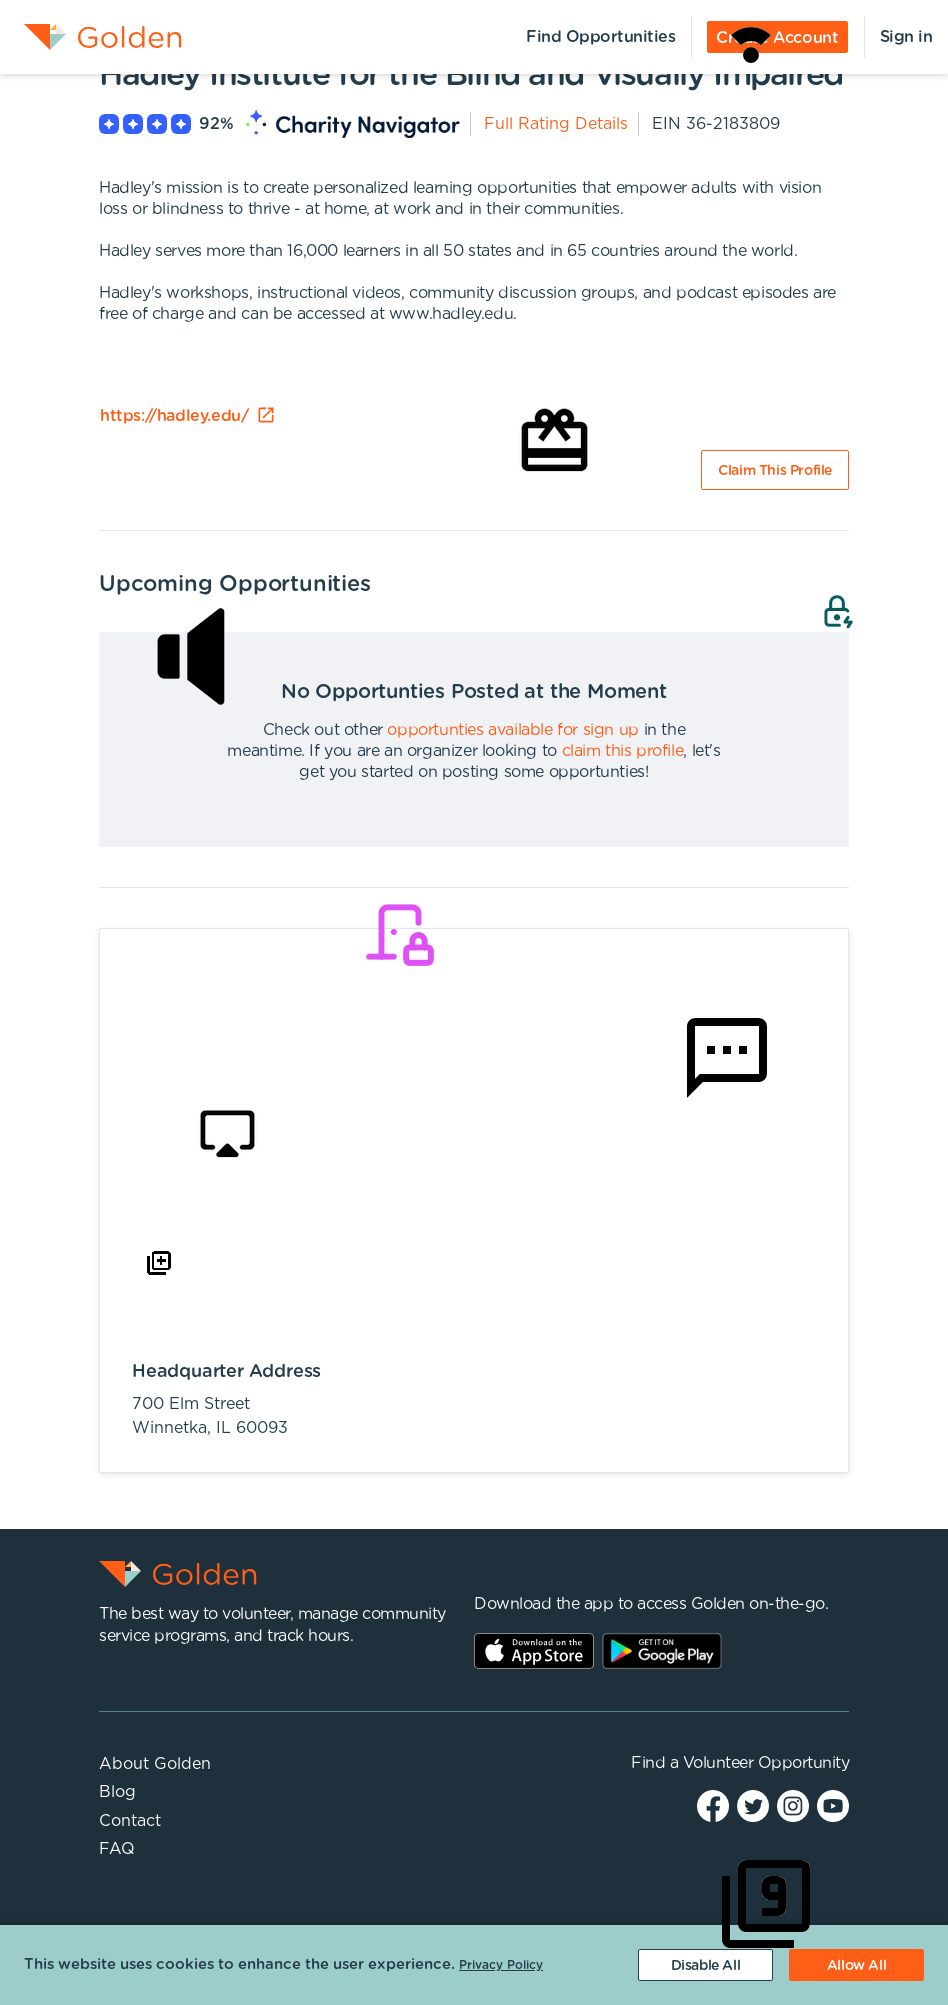  What do you see at coordinates (159, 1263) in the screenshot?
I see `add item to your library` at bounding box center [159, 1263].